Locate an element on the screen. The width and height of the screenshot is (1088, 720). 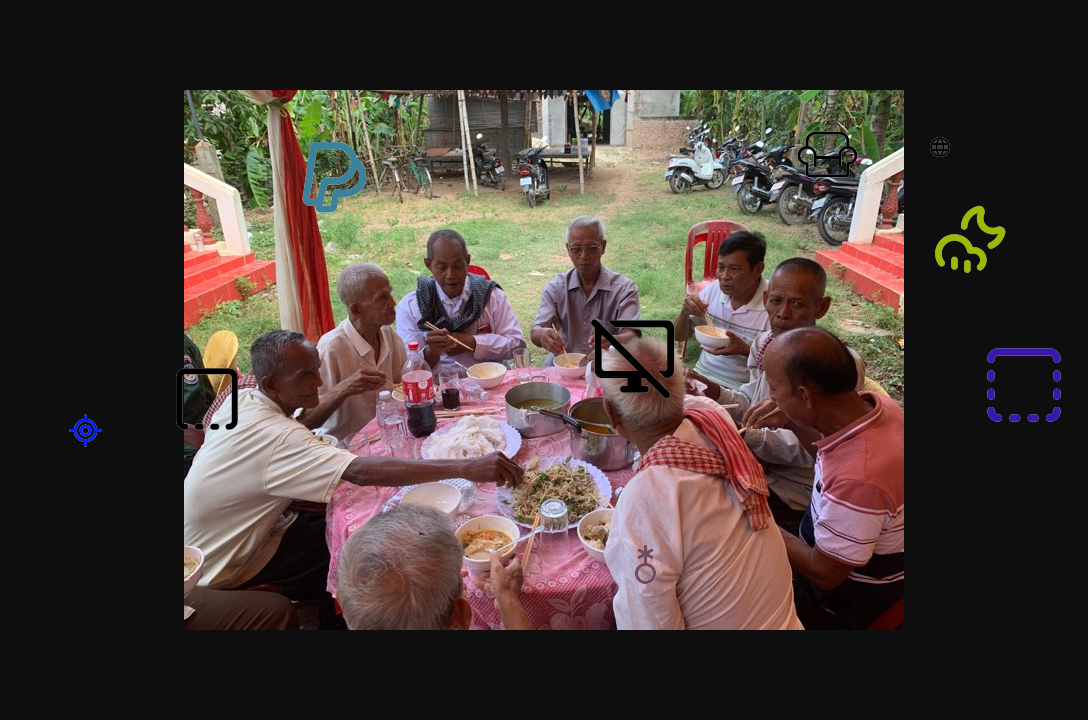
pay with paypal is located at coordinates (334, 177).